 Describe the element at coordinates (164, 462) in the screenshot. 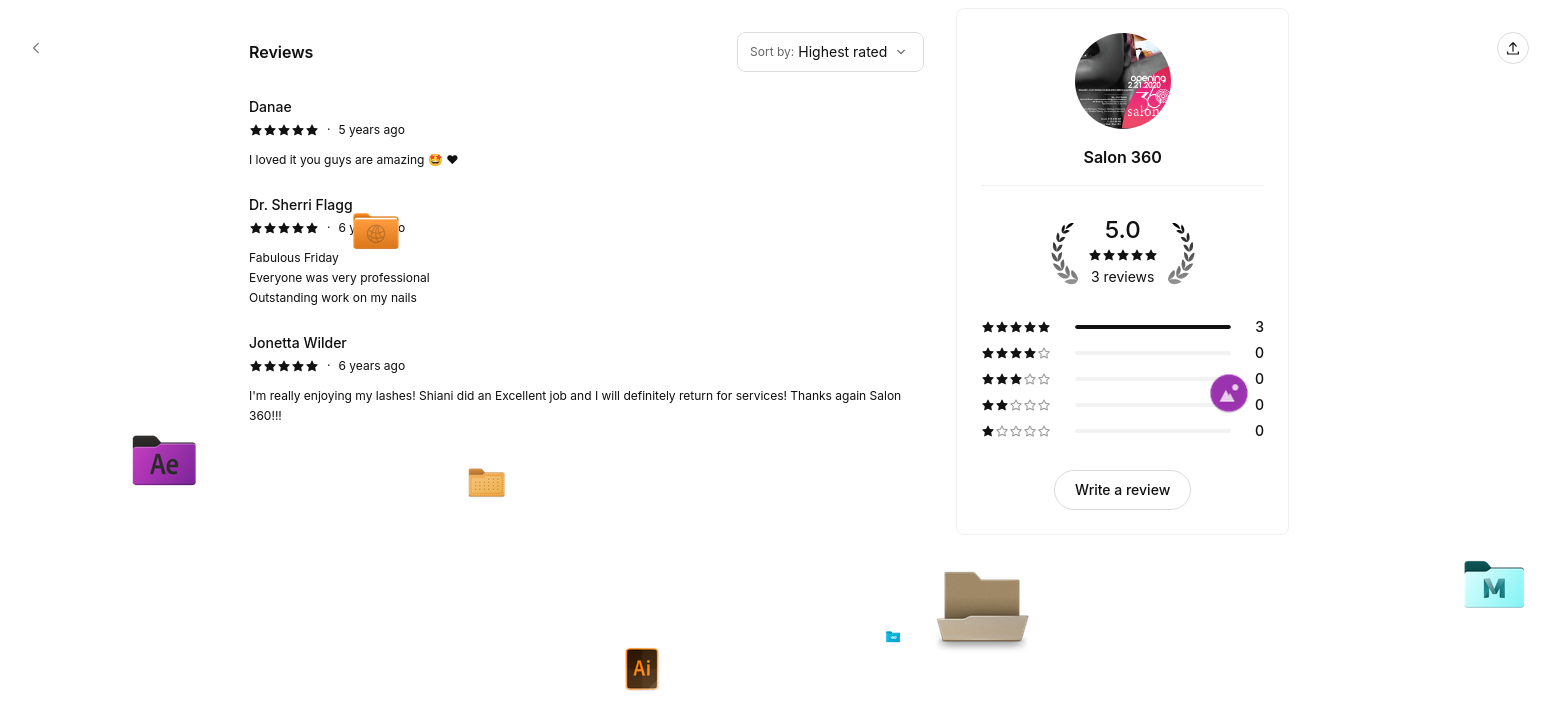

I see `folder containing Adobe After Effects project files` at that location.